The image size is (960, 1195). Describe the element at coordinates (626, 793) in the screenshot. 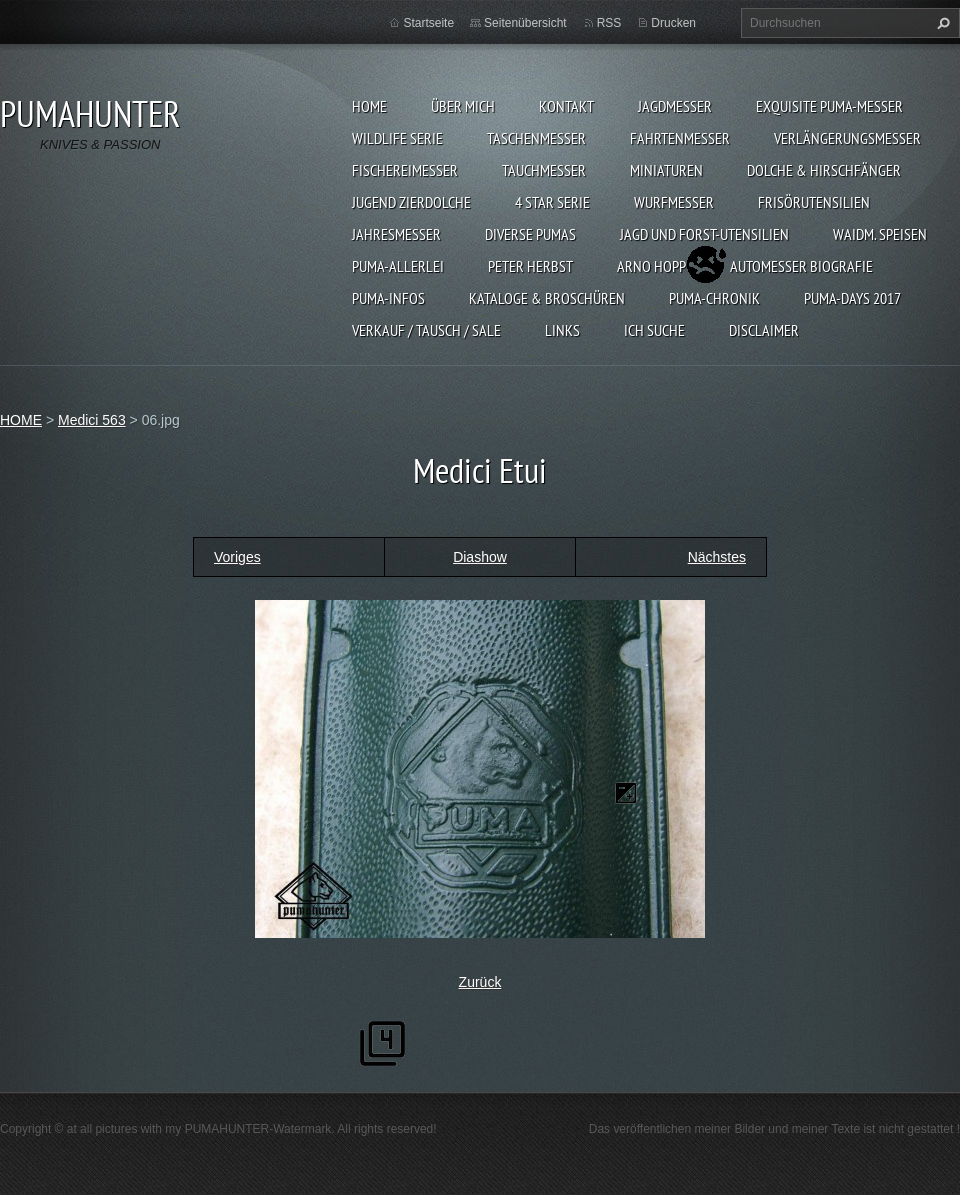

I see `adjust image exposure settings` at that location.